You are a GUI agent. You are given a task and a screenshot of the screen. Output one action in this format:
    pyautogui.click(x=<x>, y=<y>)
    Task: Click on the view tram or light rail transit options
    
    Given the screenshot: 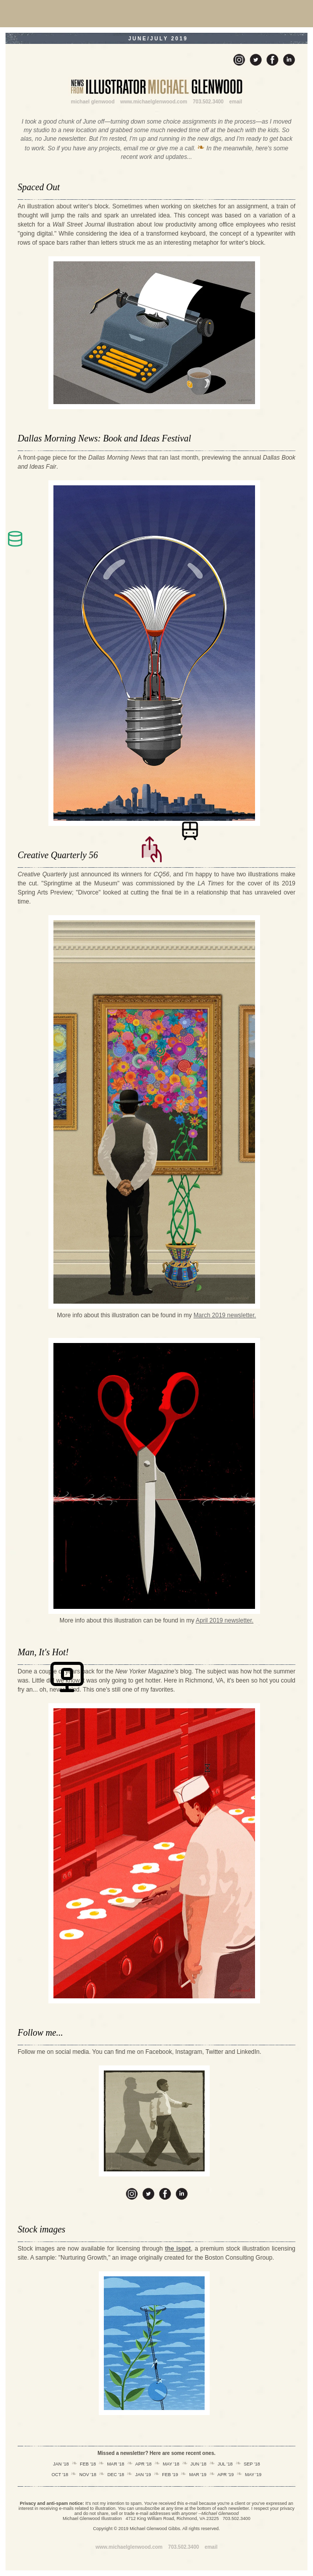 What is the action you would take?
    pyautogui.click(x=190, y=830)
    